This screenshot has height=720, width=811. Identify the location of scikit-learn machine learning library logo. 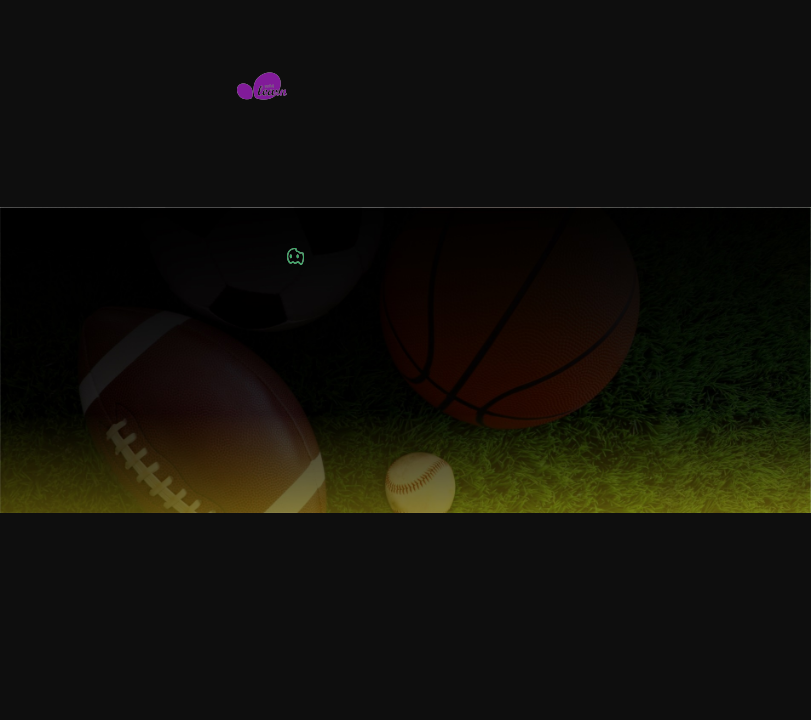
(262, 86).